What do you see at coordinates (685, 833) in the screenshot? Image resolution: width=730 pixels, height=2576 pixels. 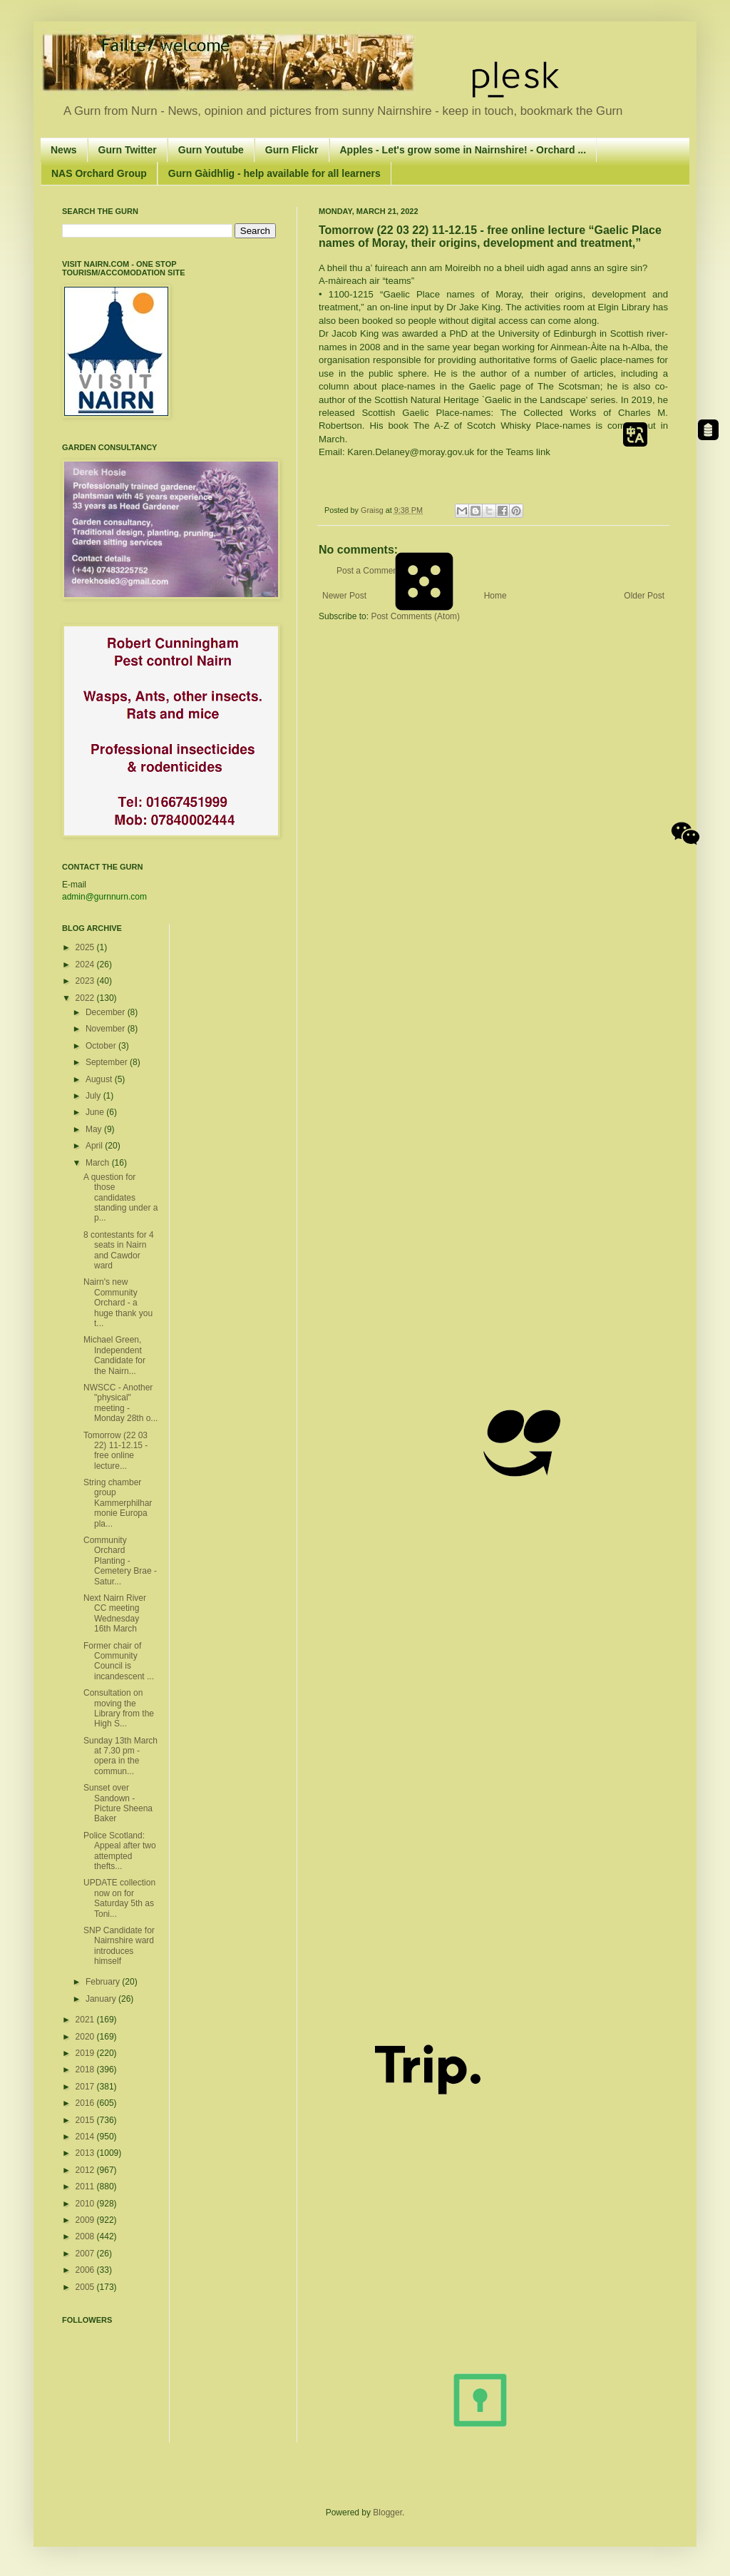 I see `open wechat messaging app` at bounding box center [685, 833].